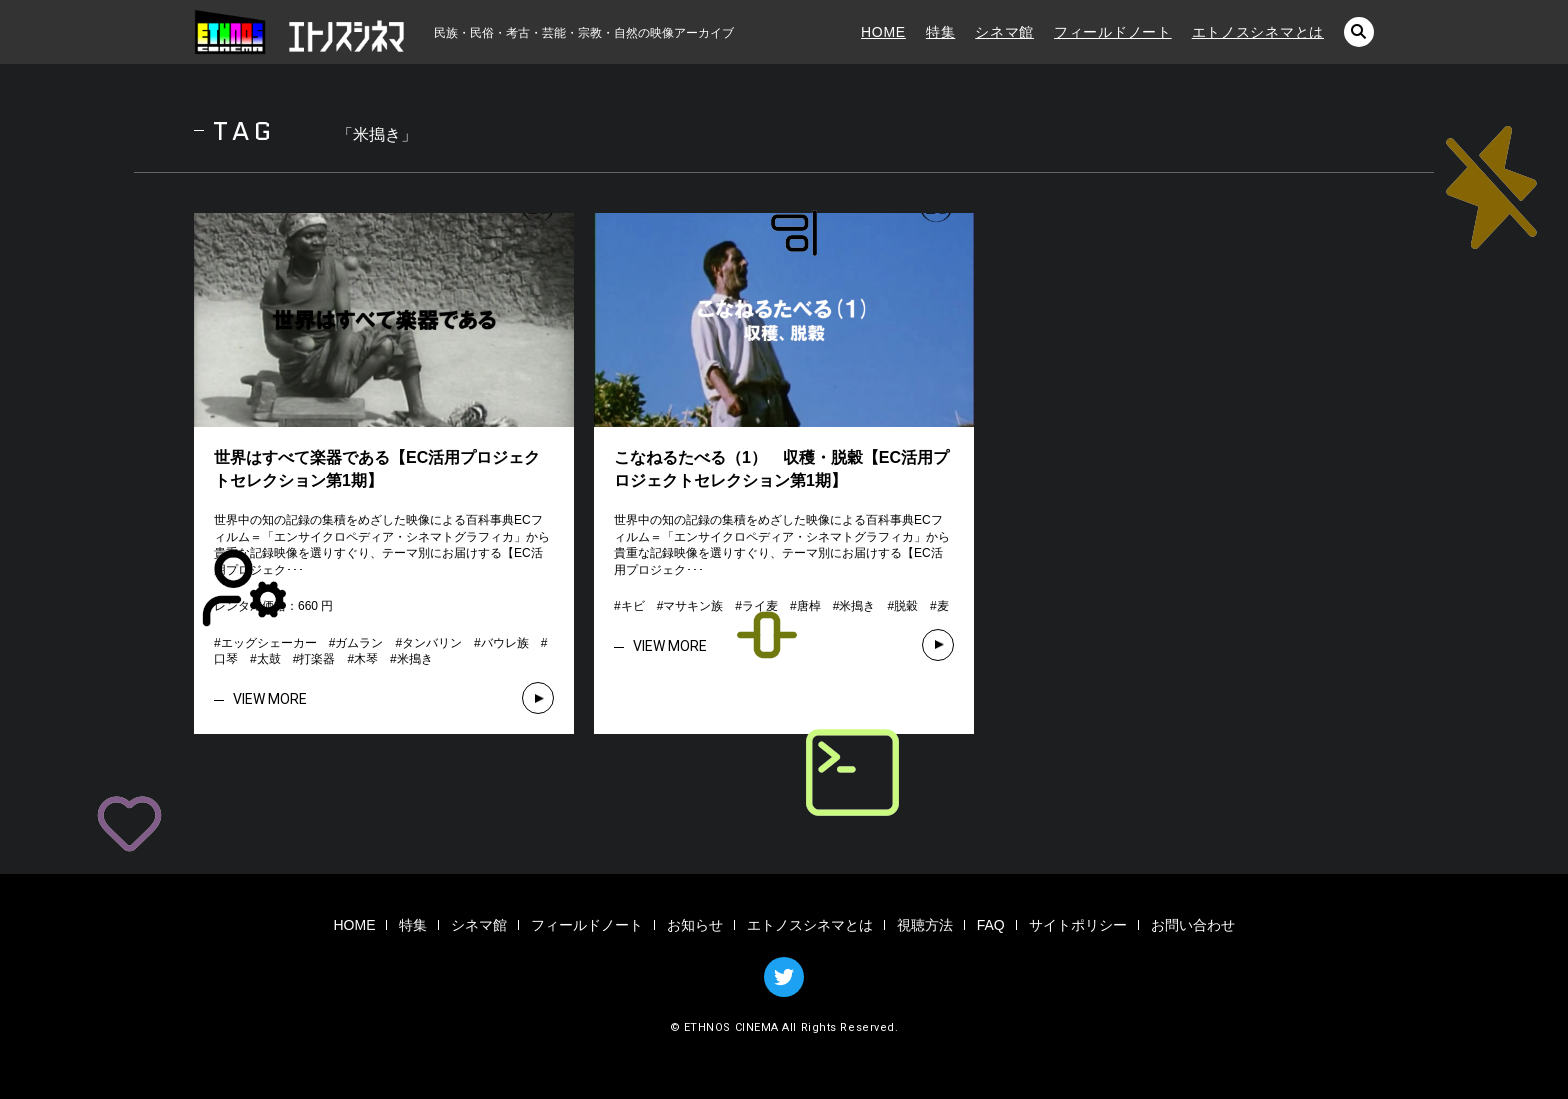 The height and width of the screenshot is (1099, 1568). I want to click on access user account settings, so click(245, 588).